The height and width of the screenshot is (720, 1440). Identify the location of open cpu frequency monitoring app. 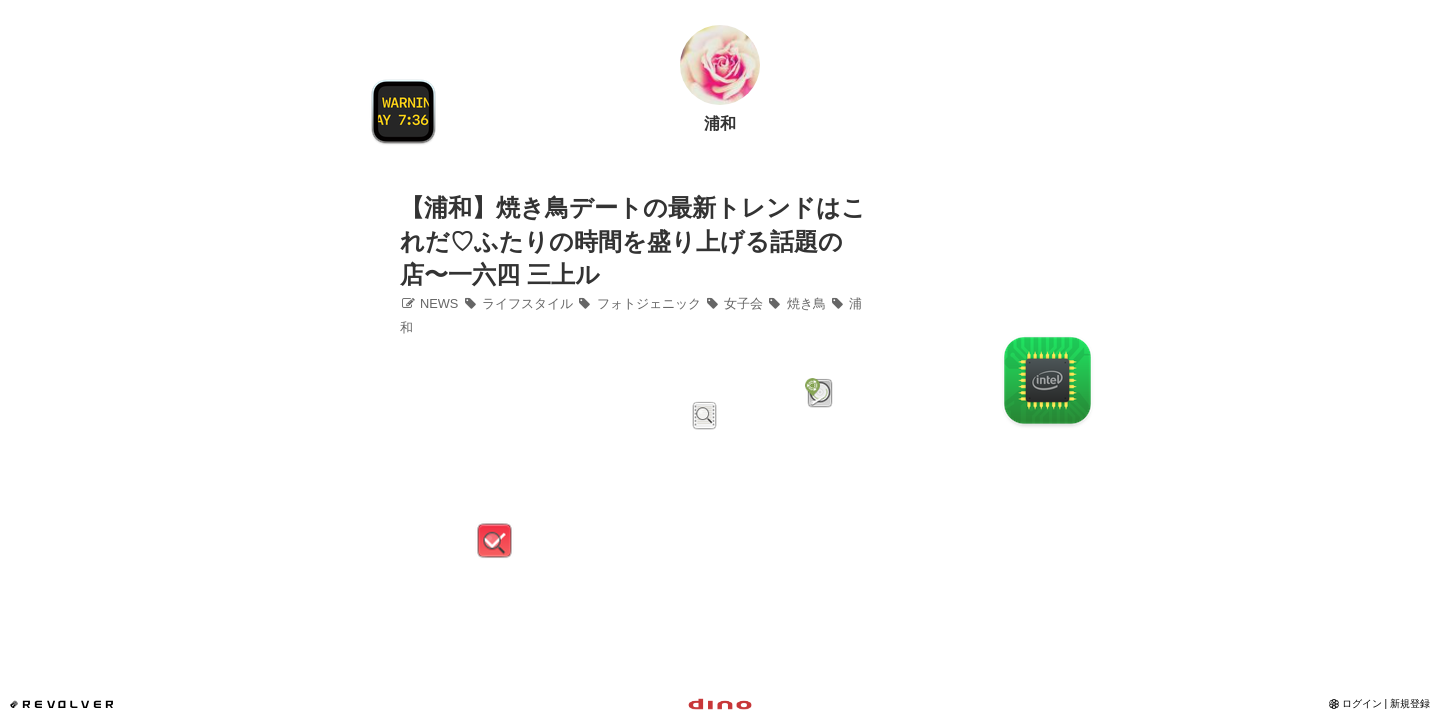
(1047, 380).